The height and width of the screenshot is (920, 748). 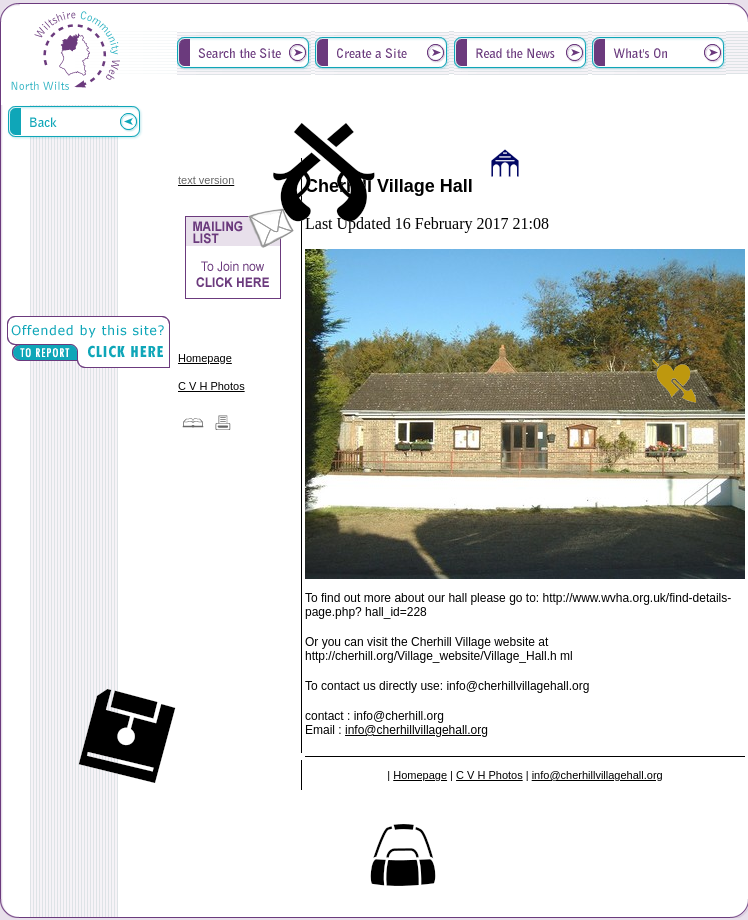 I want to click on access gym or fitness features, so click(x=403, y=855).